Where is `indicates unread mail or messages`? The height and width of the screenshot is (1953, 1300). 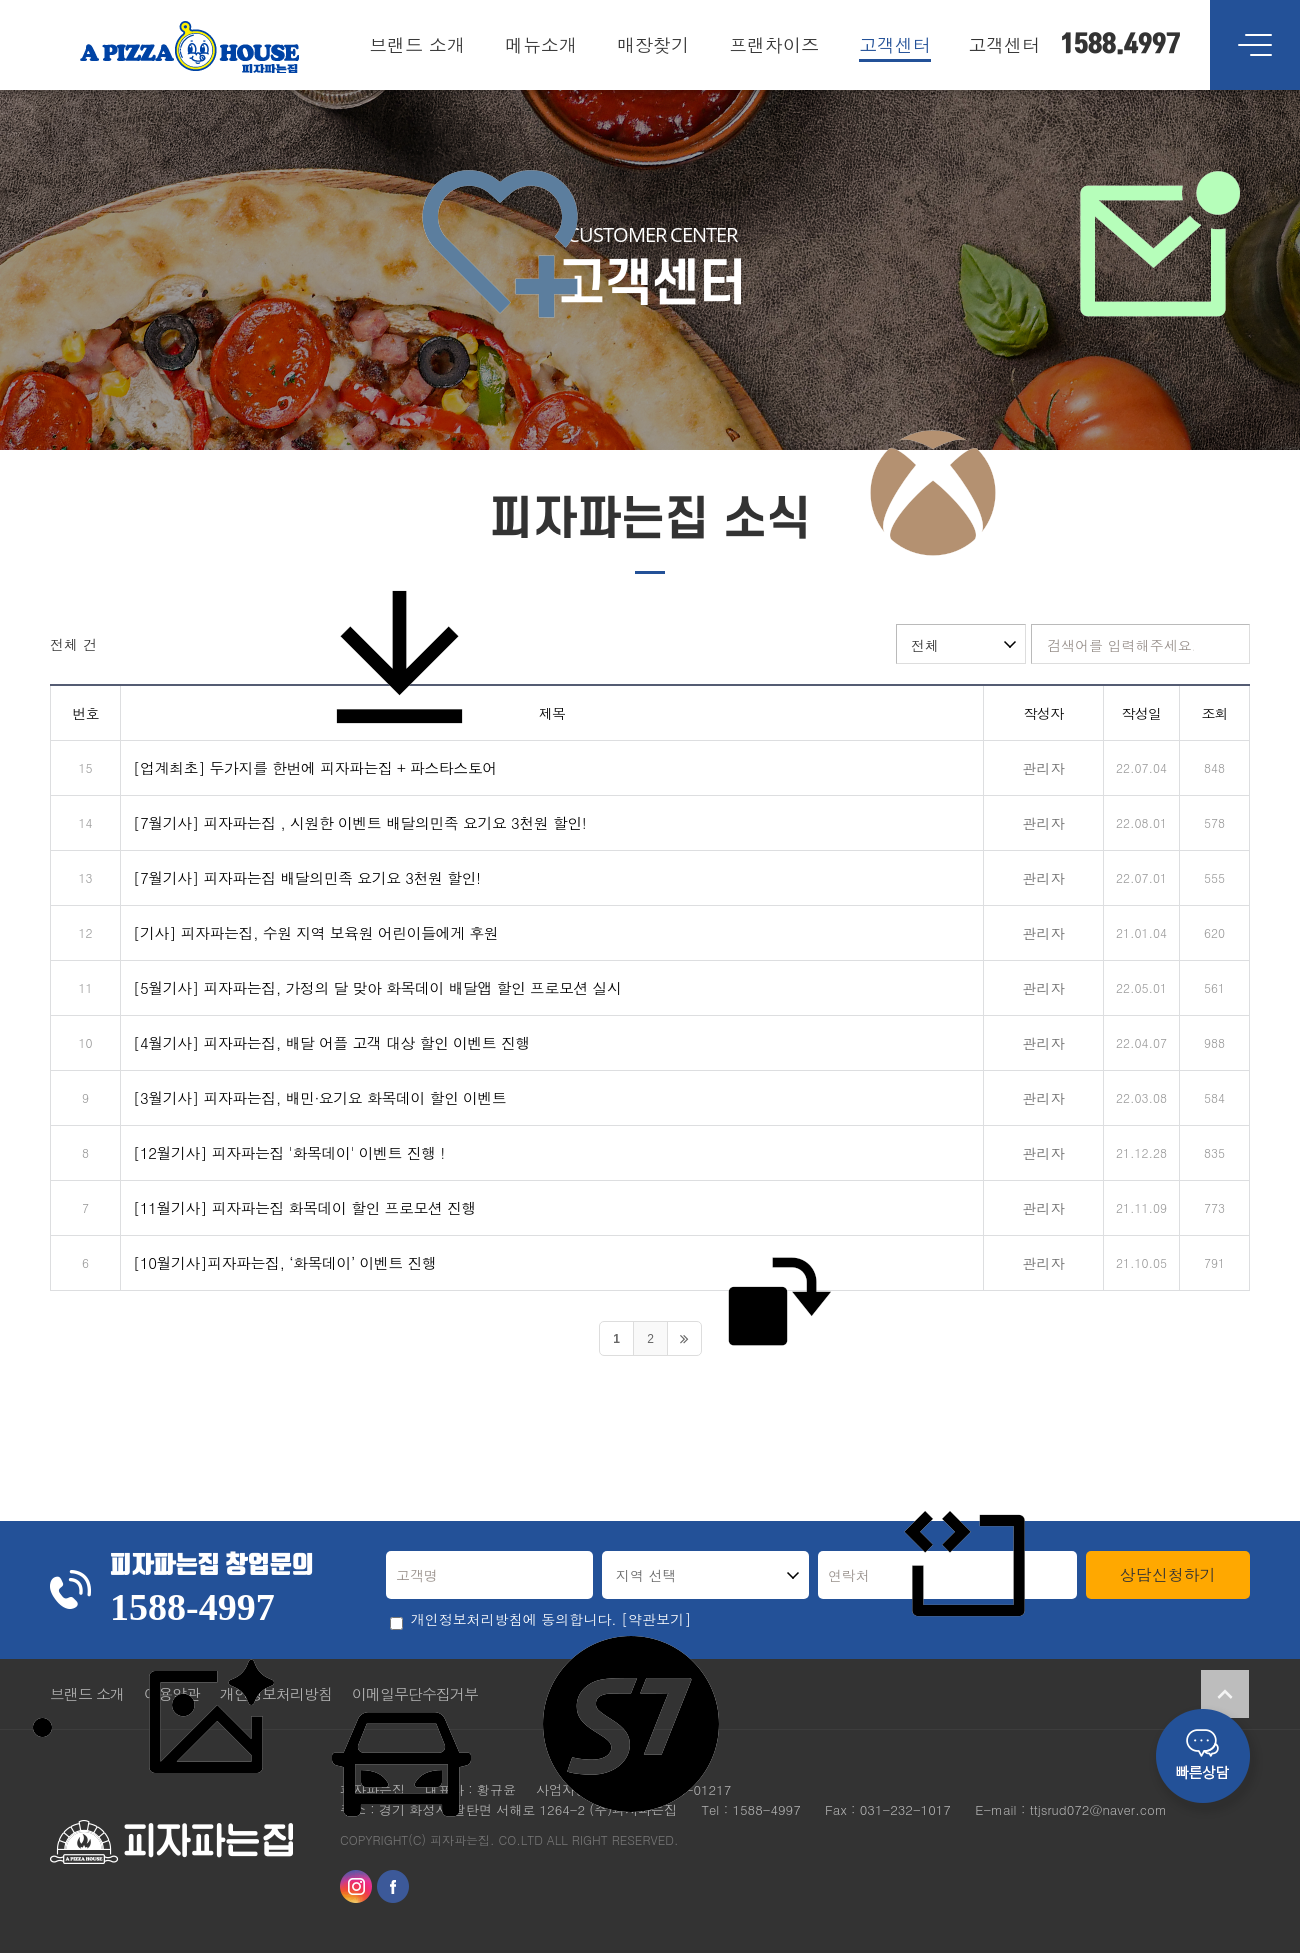
indicates unread mail or messages is located at coordinates (1153, 251).